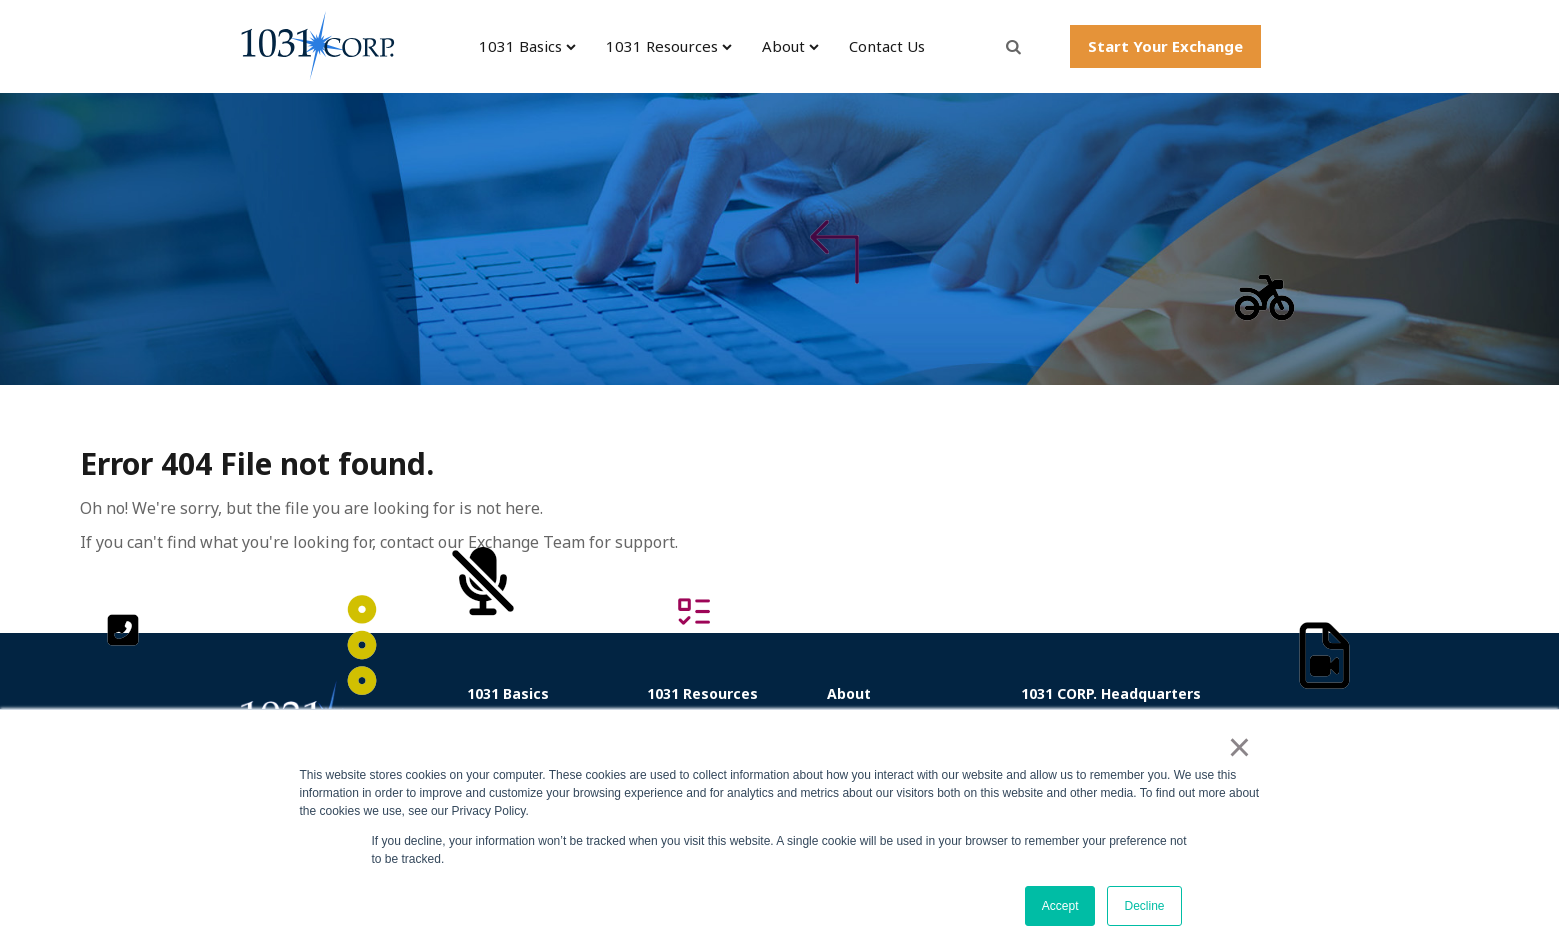 This screenshot has width=1559, height=952. What do you see at coordinates (362, 645) in the screenshot?
I see `open more options menu` at bounding box center [362, 645].